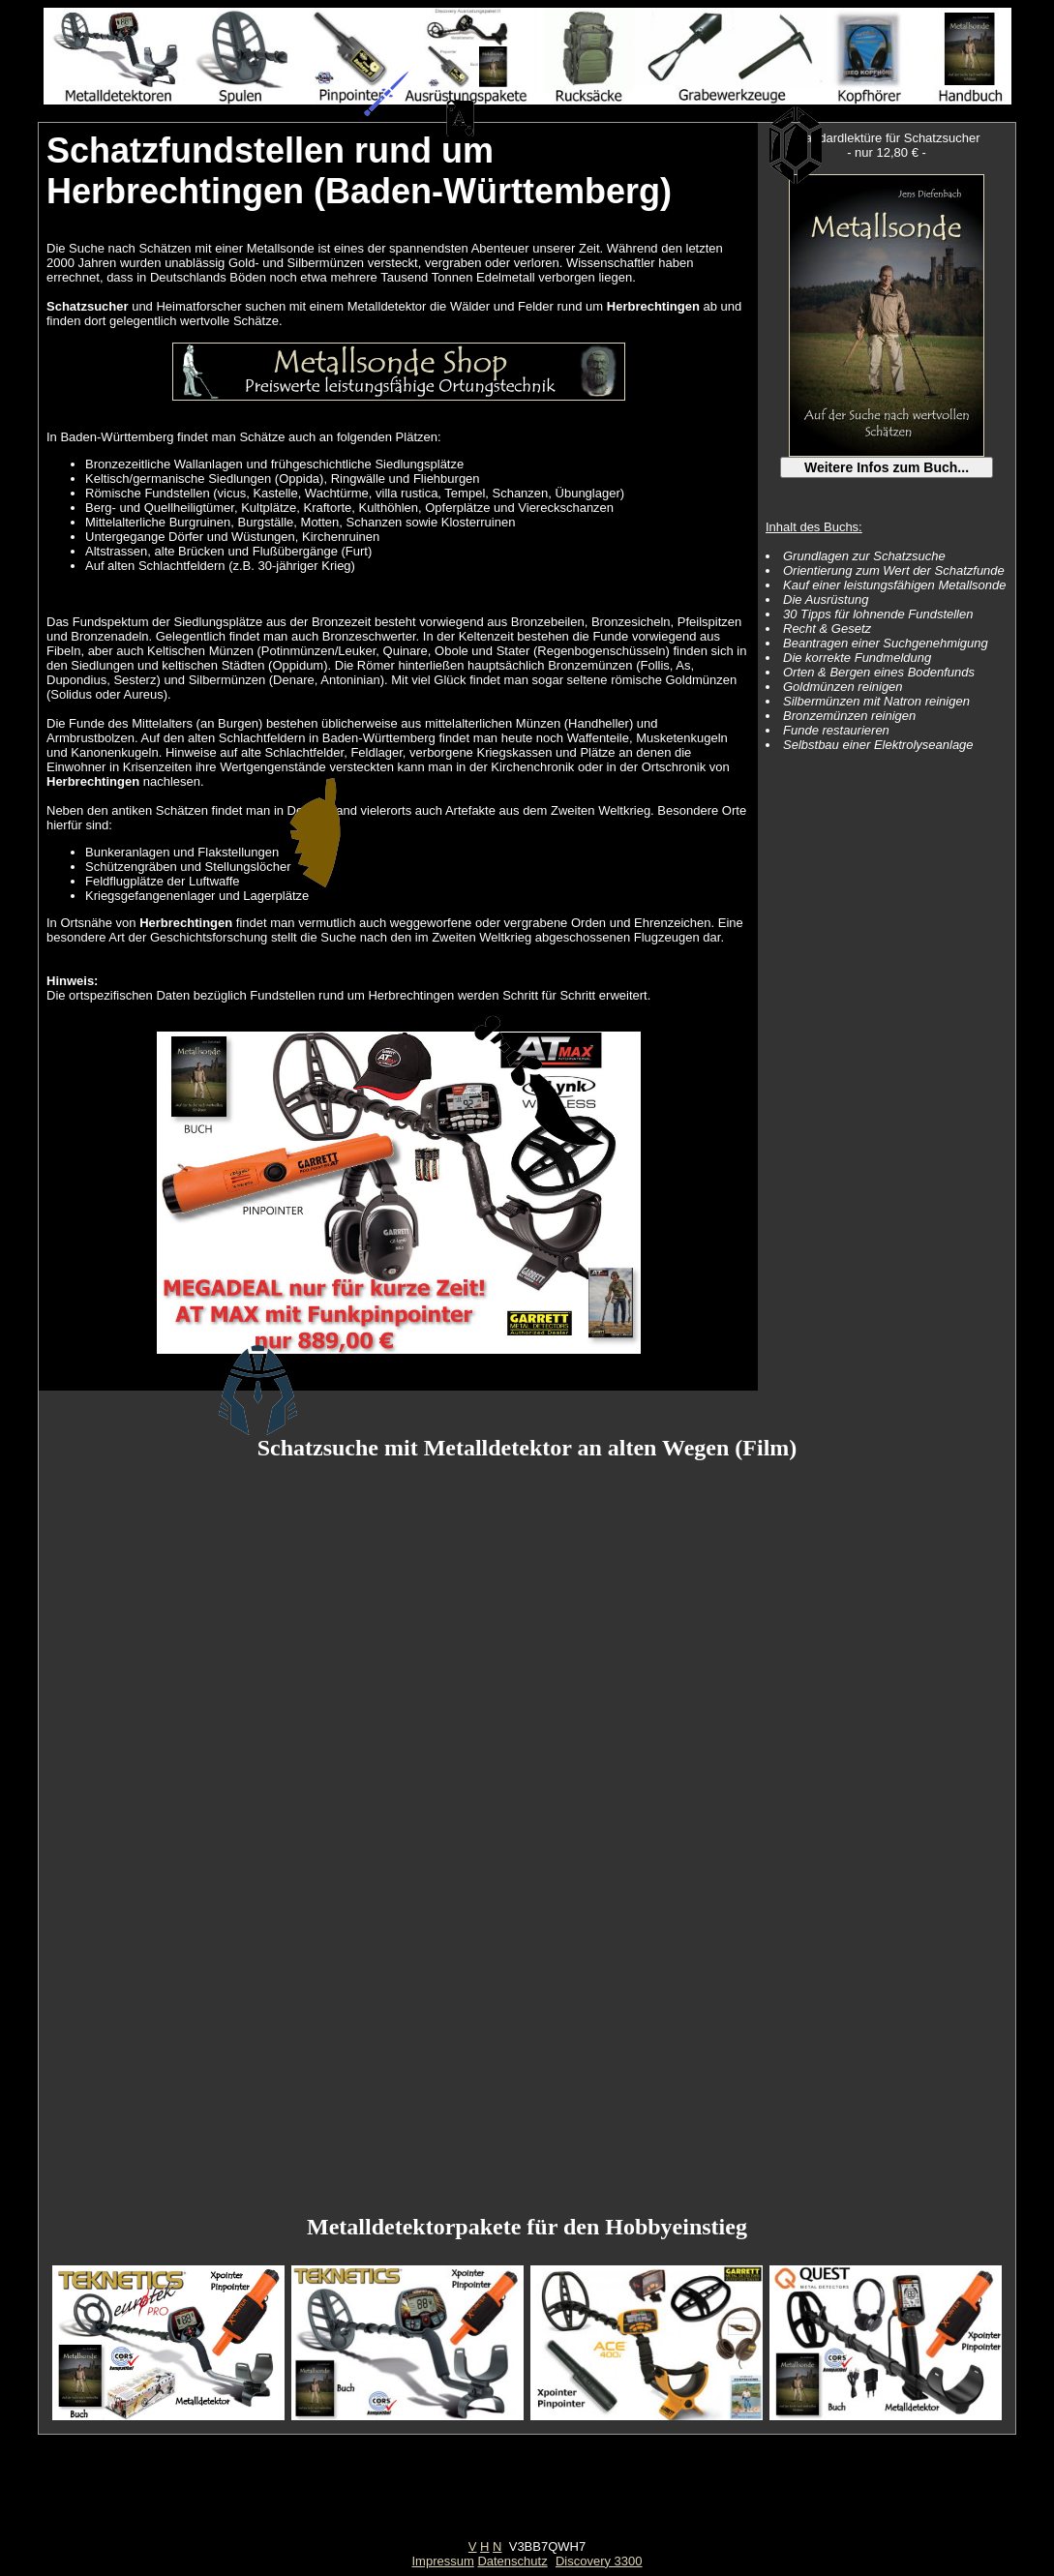 Image resolution: width=1054 pixels, height=2576 pixels. Describe the element at coordinates (460, 118) in the screenshot. I see `access card games or solitaire` at that location.